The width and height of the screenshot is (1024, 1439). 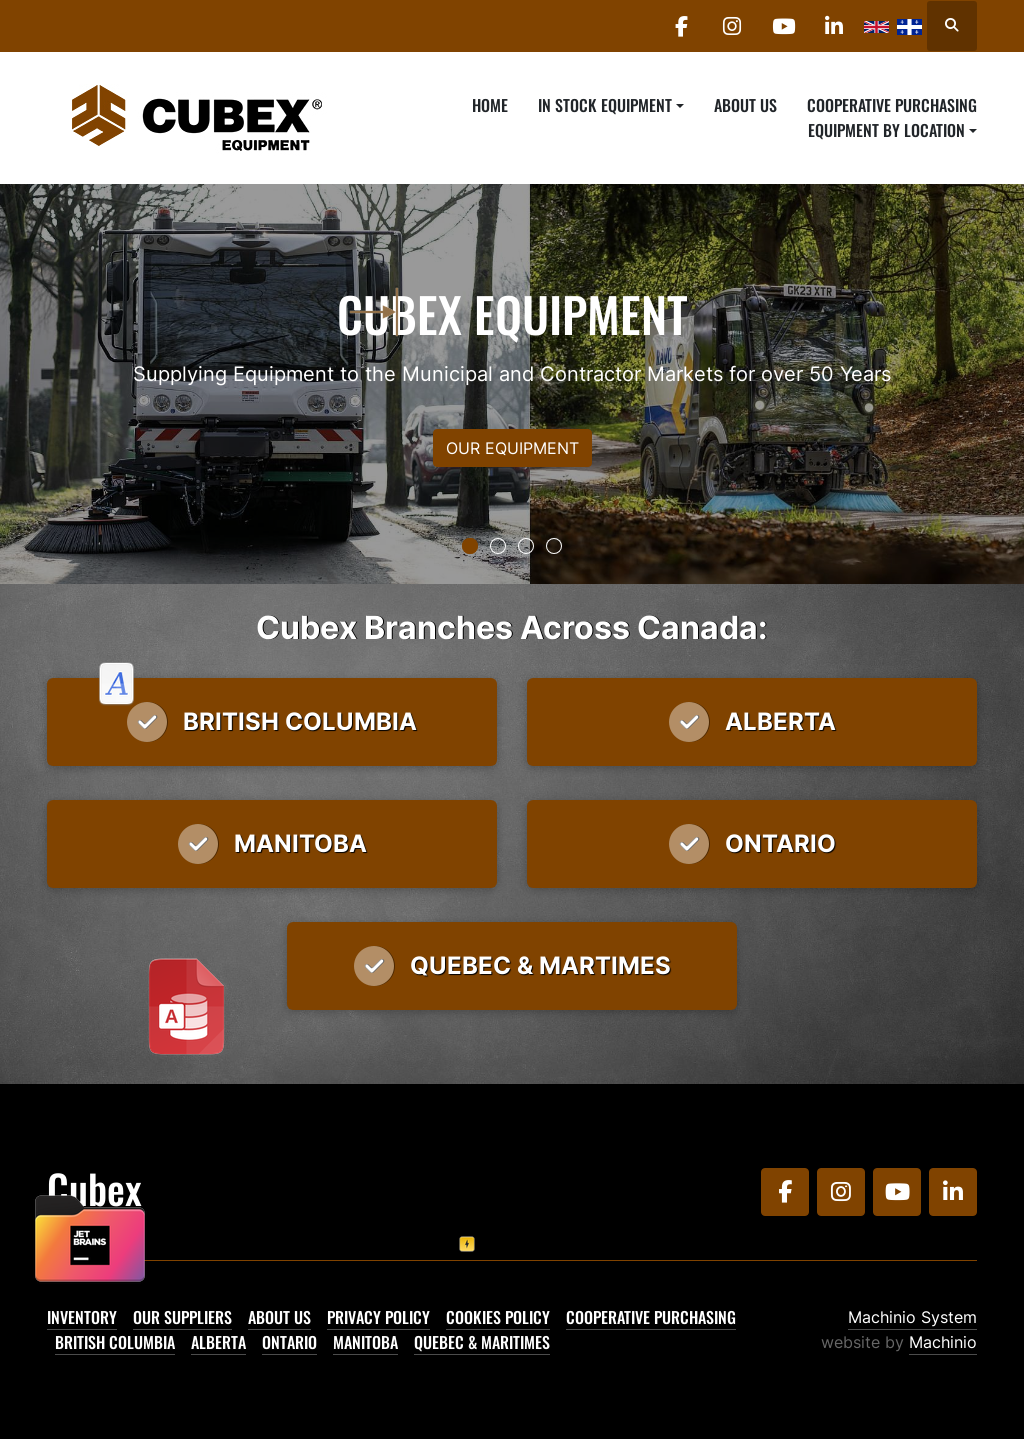 I want to click on access power management settings, so click(x=467, y=1244).